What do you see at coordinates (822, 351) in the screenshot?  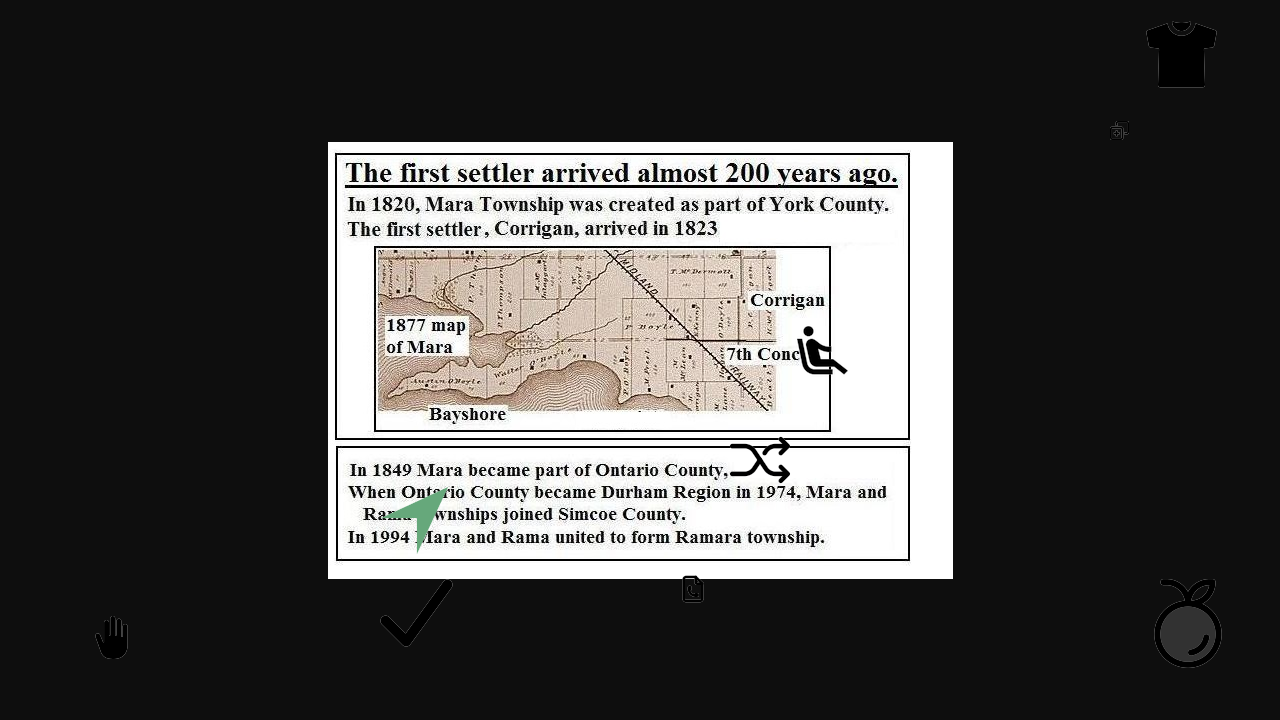 I see `select extra legroom seating option` at bounding box center [822, 351].